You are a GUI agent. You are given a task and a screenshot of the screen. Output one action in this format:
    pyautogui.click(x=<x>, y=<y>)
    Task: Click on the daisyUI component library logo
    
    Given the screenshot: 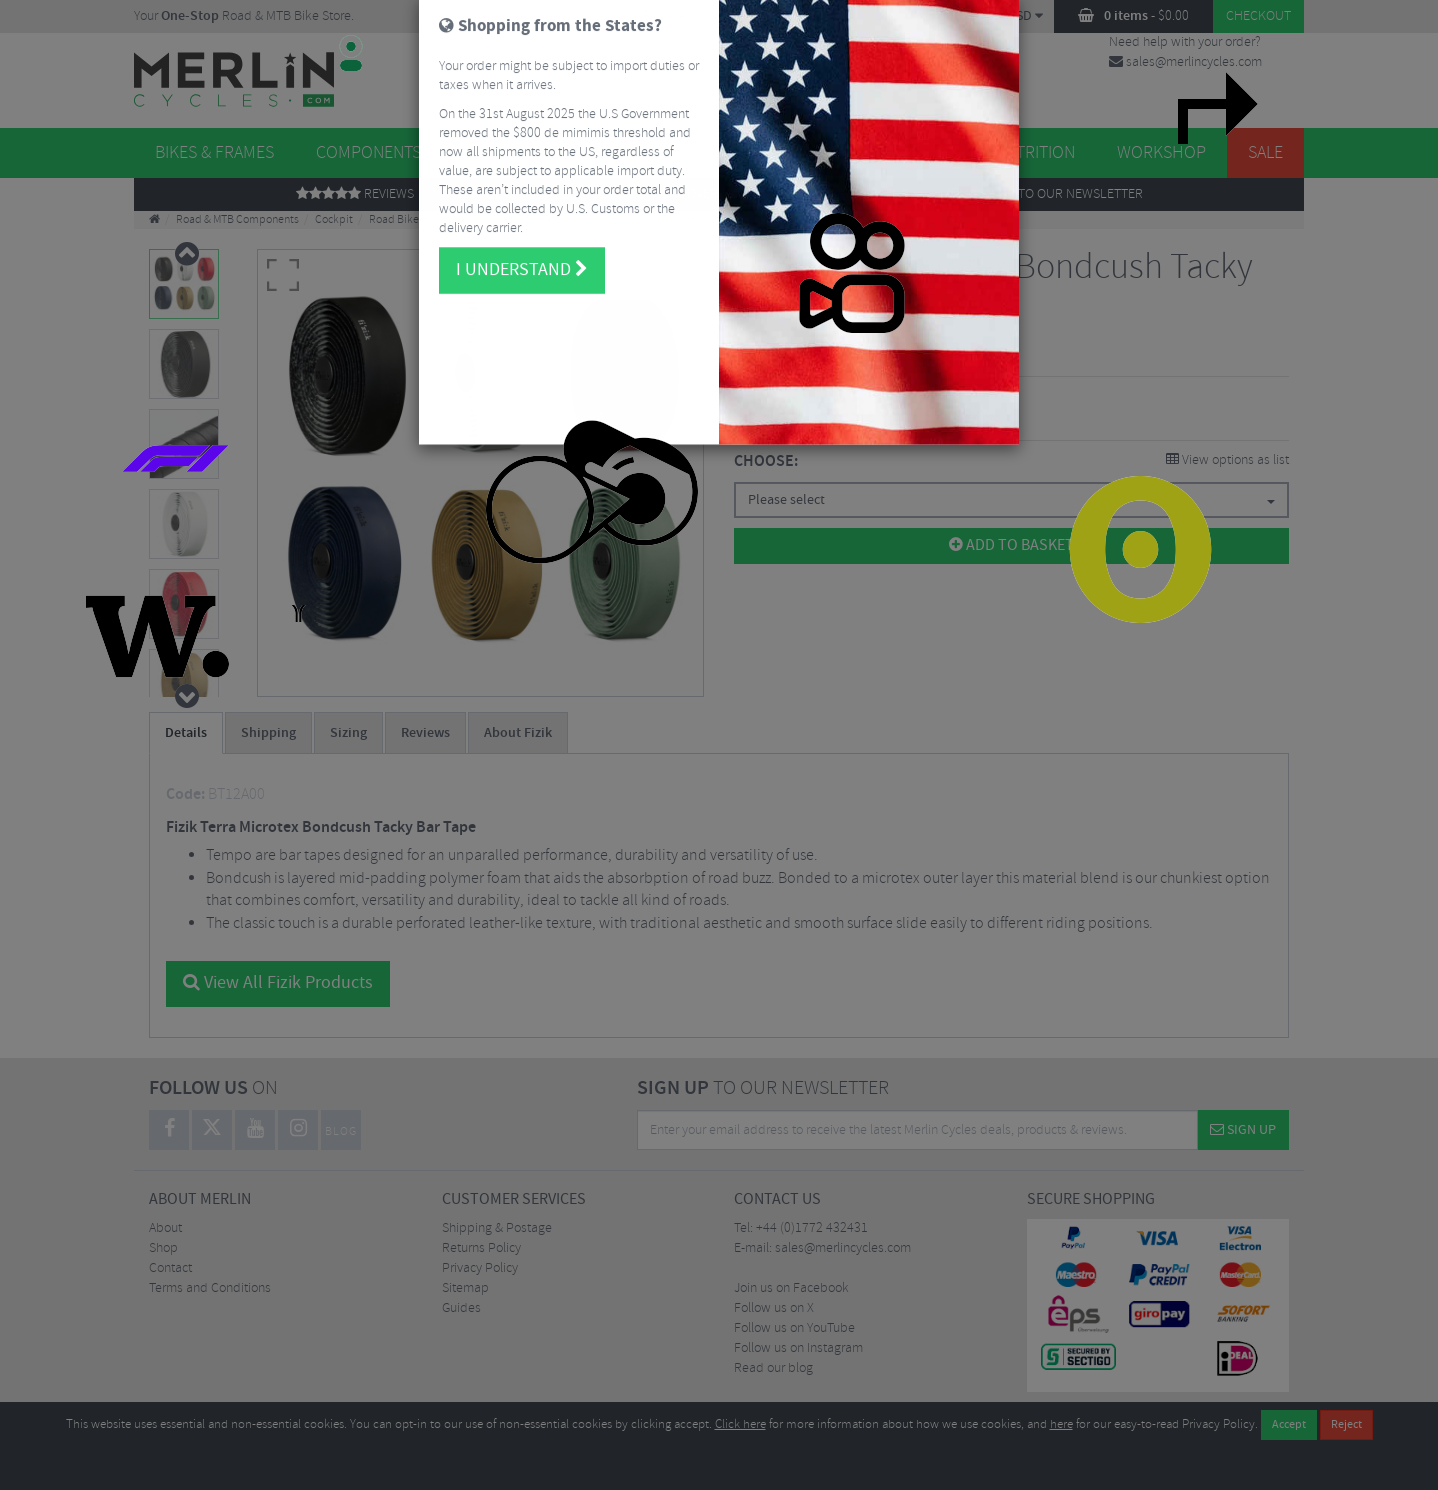 What is the action you would take?
    pyautogui.click(x=351, y=53)
    